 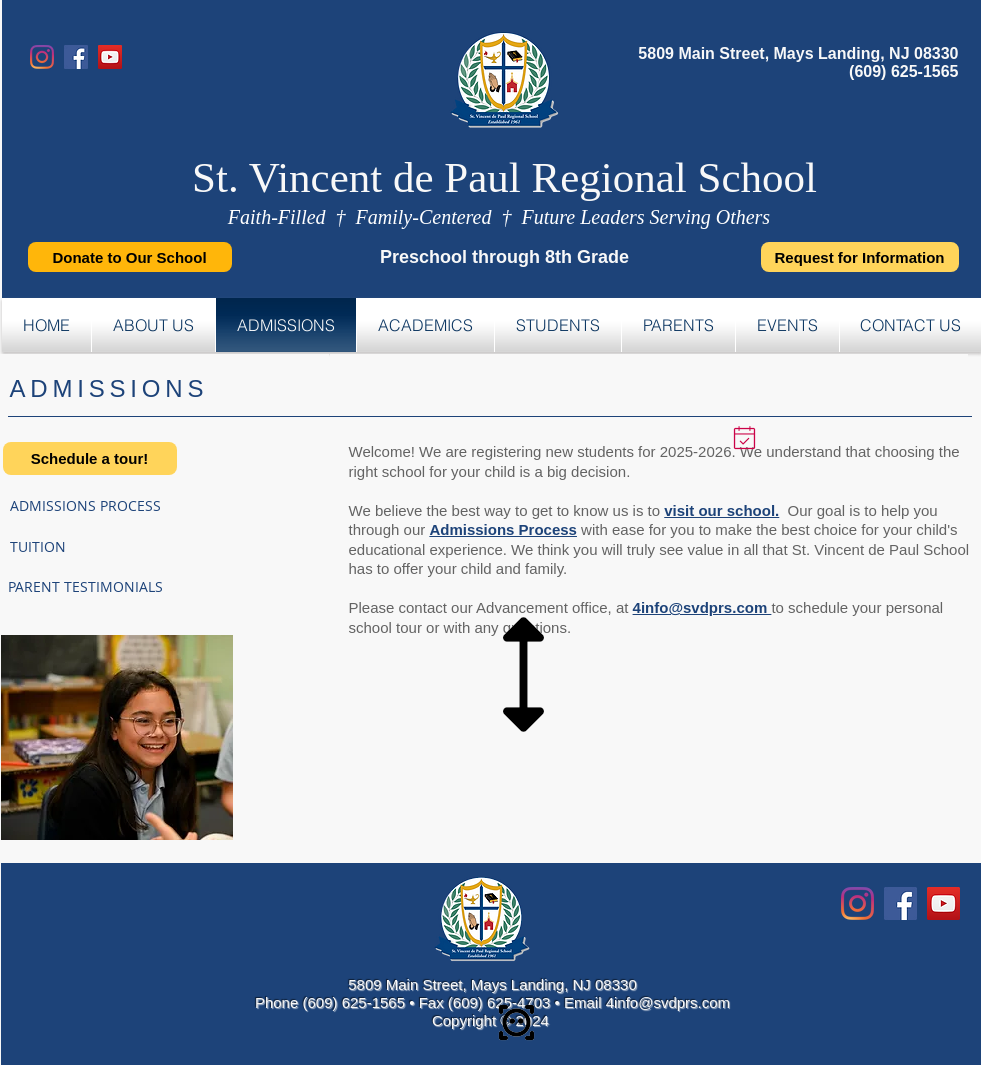 What do you see at coordinates (744, 438) in the screenshot?
I see `confirm or schedule an appointment` at bounding box center [744, 438].